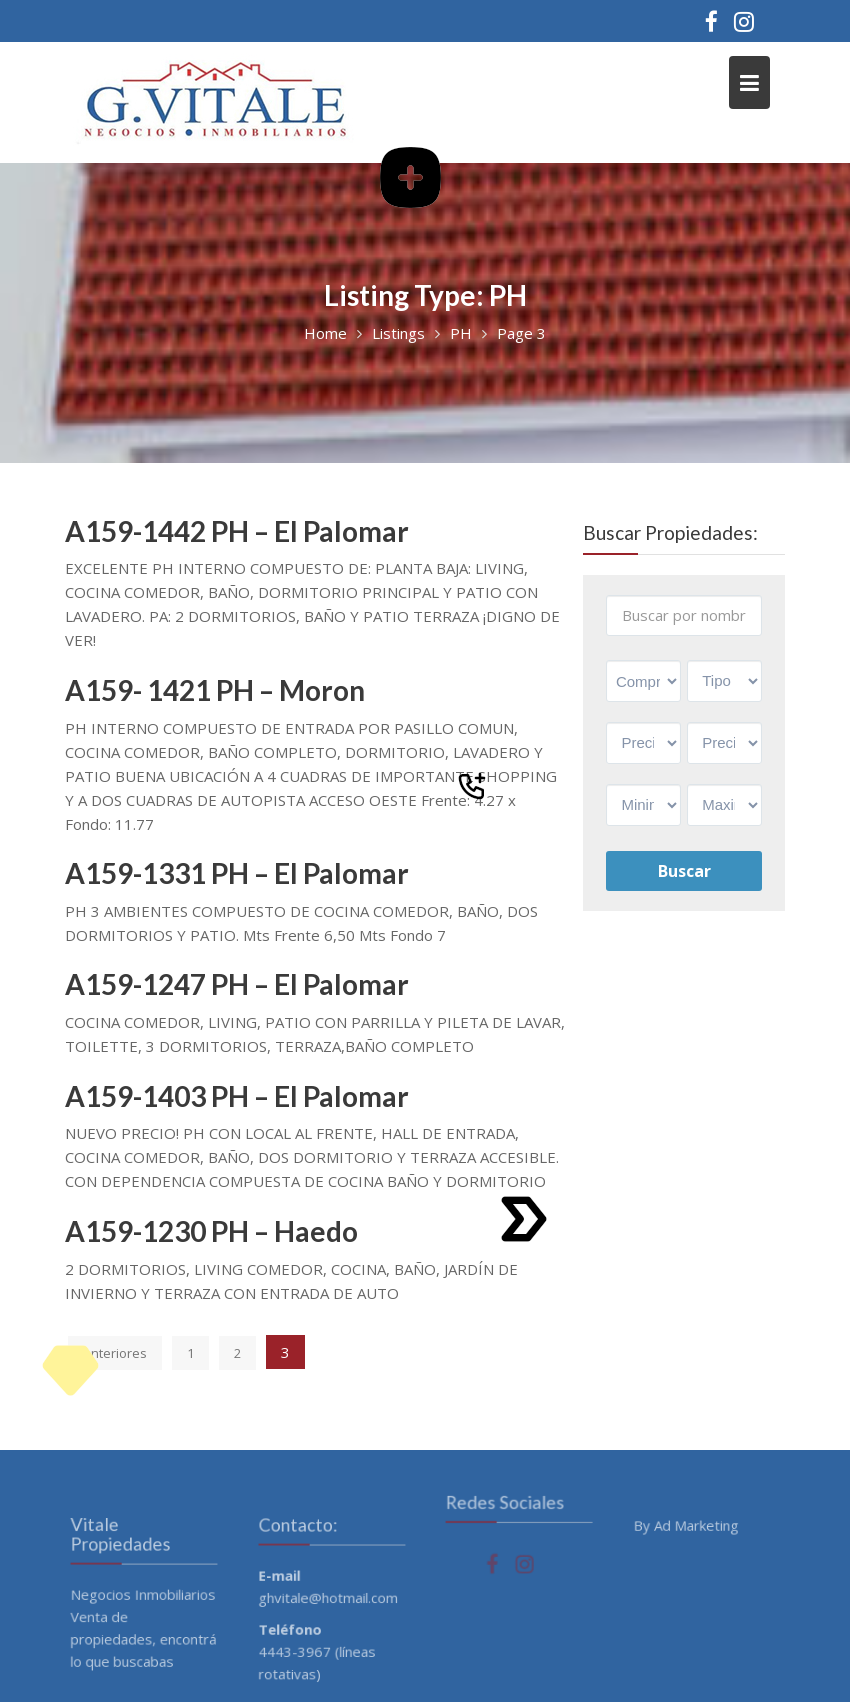 Image resolution: width=850 pixels, height=1702 pixels. What do you see at coordinates (524, 1219) in the screenshot?
I see `navigate to the next item or step` at bounding box center [524, 1219].